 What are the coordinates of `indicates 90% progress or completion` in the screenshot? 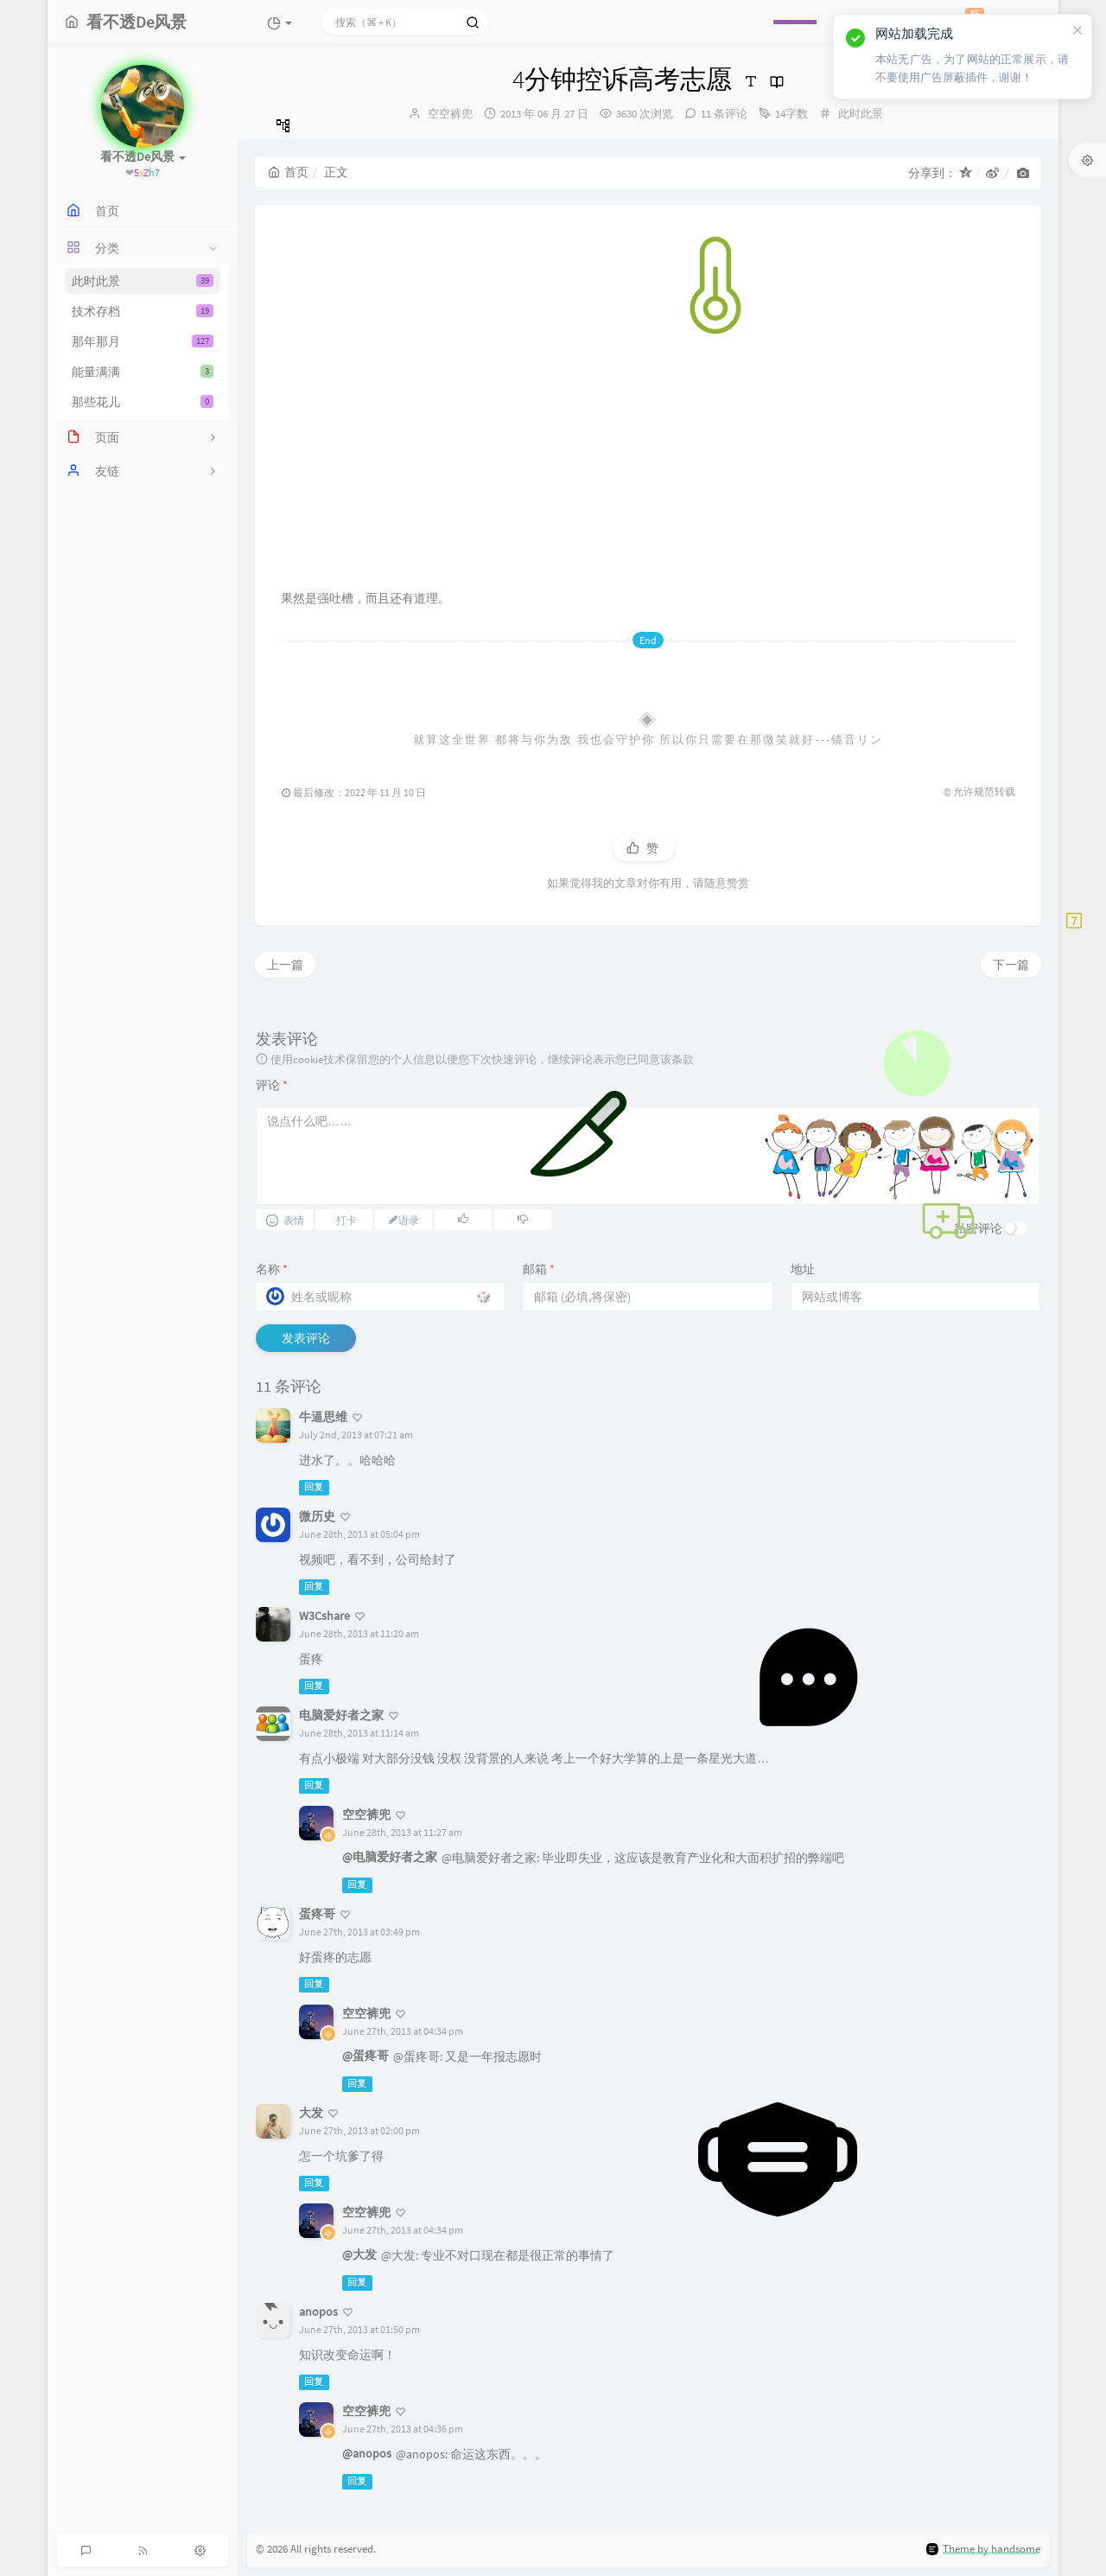 It's located at (917, 1063).